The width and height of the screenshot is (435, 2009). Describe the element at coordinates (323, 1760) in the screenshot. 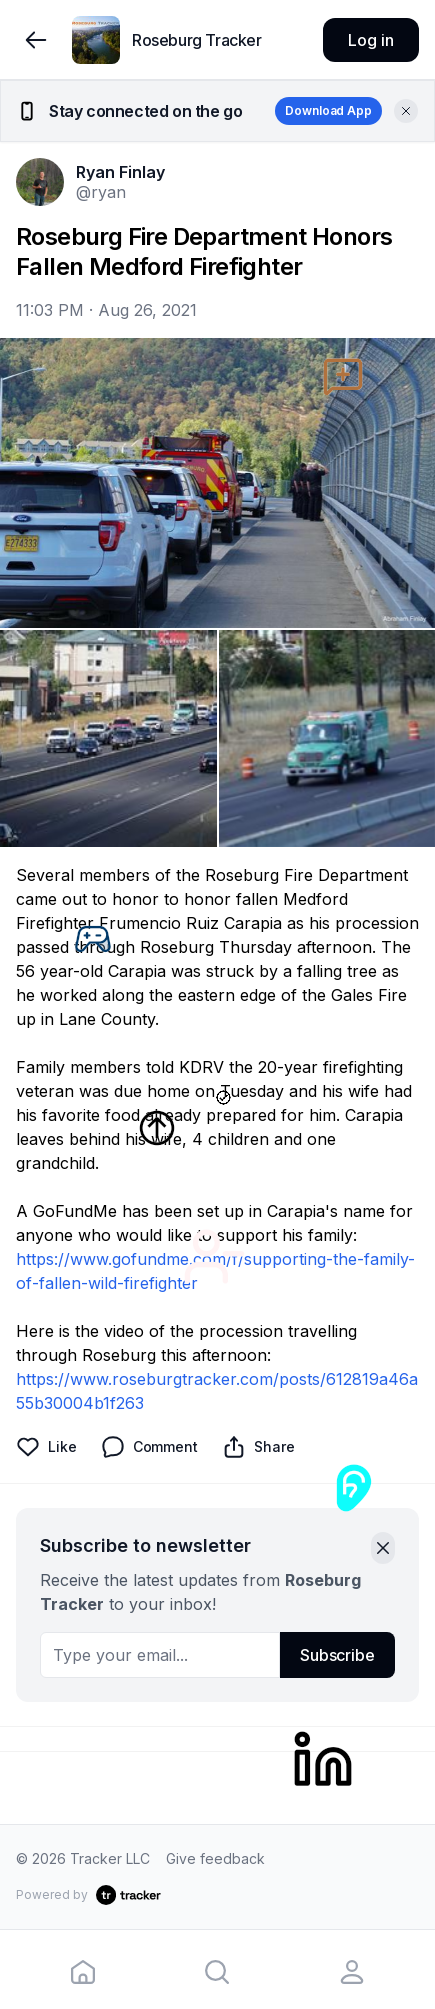

I see `connect to LinkedIn` at that location.